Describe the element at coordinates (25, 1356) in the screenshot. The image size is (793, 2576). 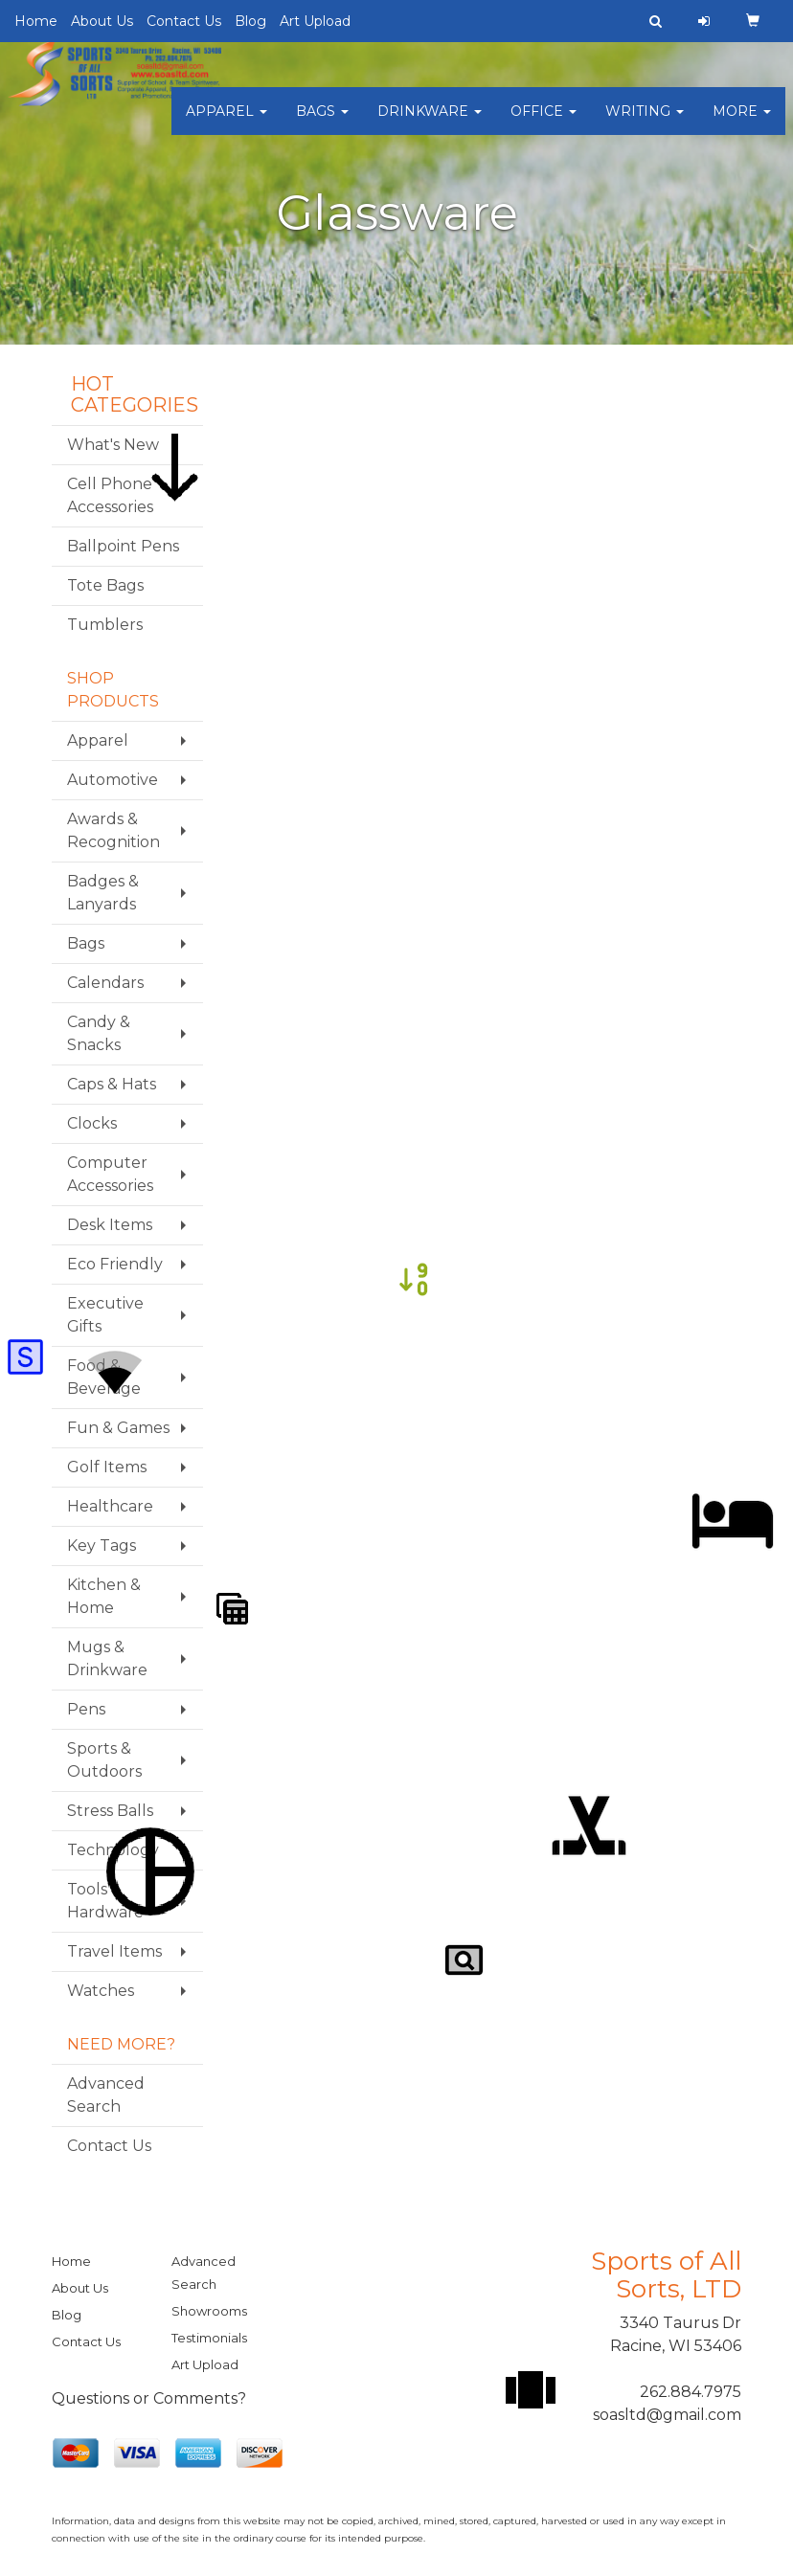
I see `link to Stripe payment services` at that location.